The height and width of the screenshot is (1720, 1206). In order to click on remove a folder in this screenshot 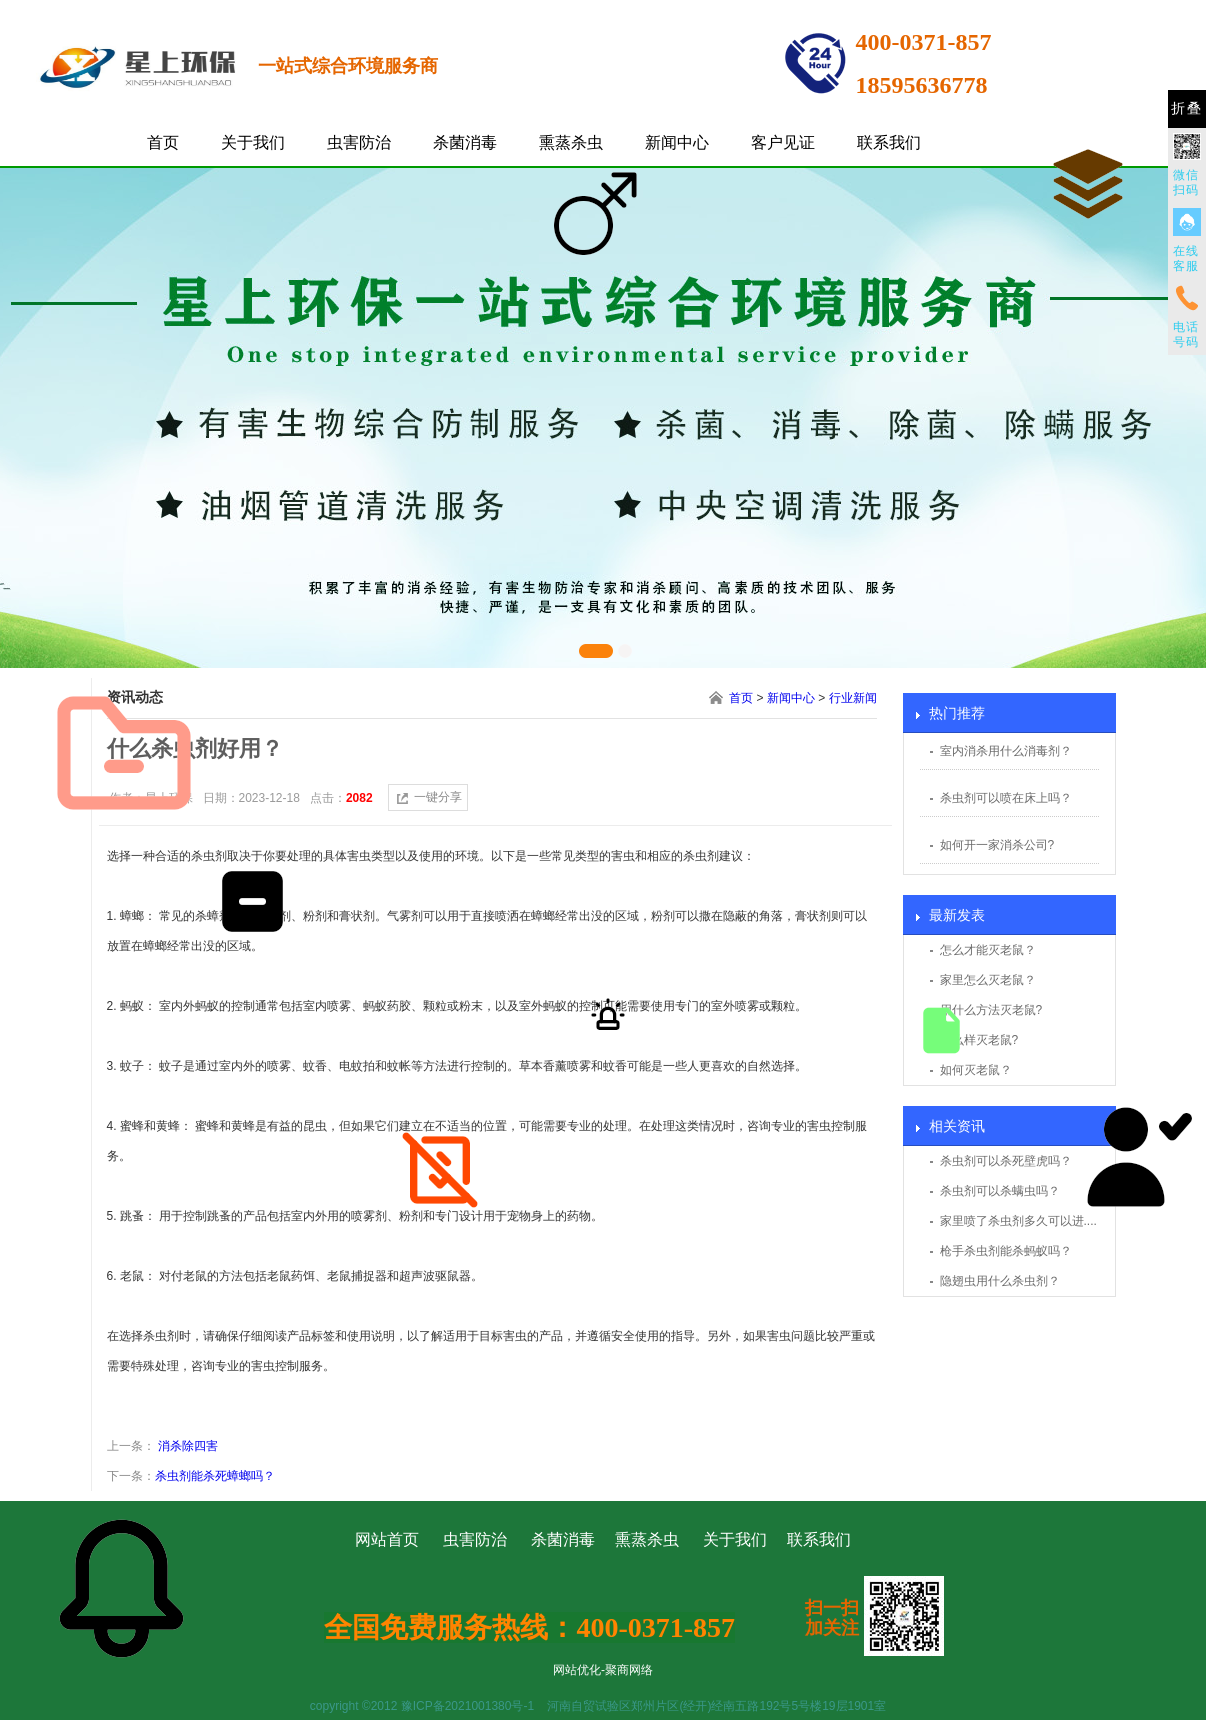, I will do `click(124, 753)`.